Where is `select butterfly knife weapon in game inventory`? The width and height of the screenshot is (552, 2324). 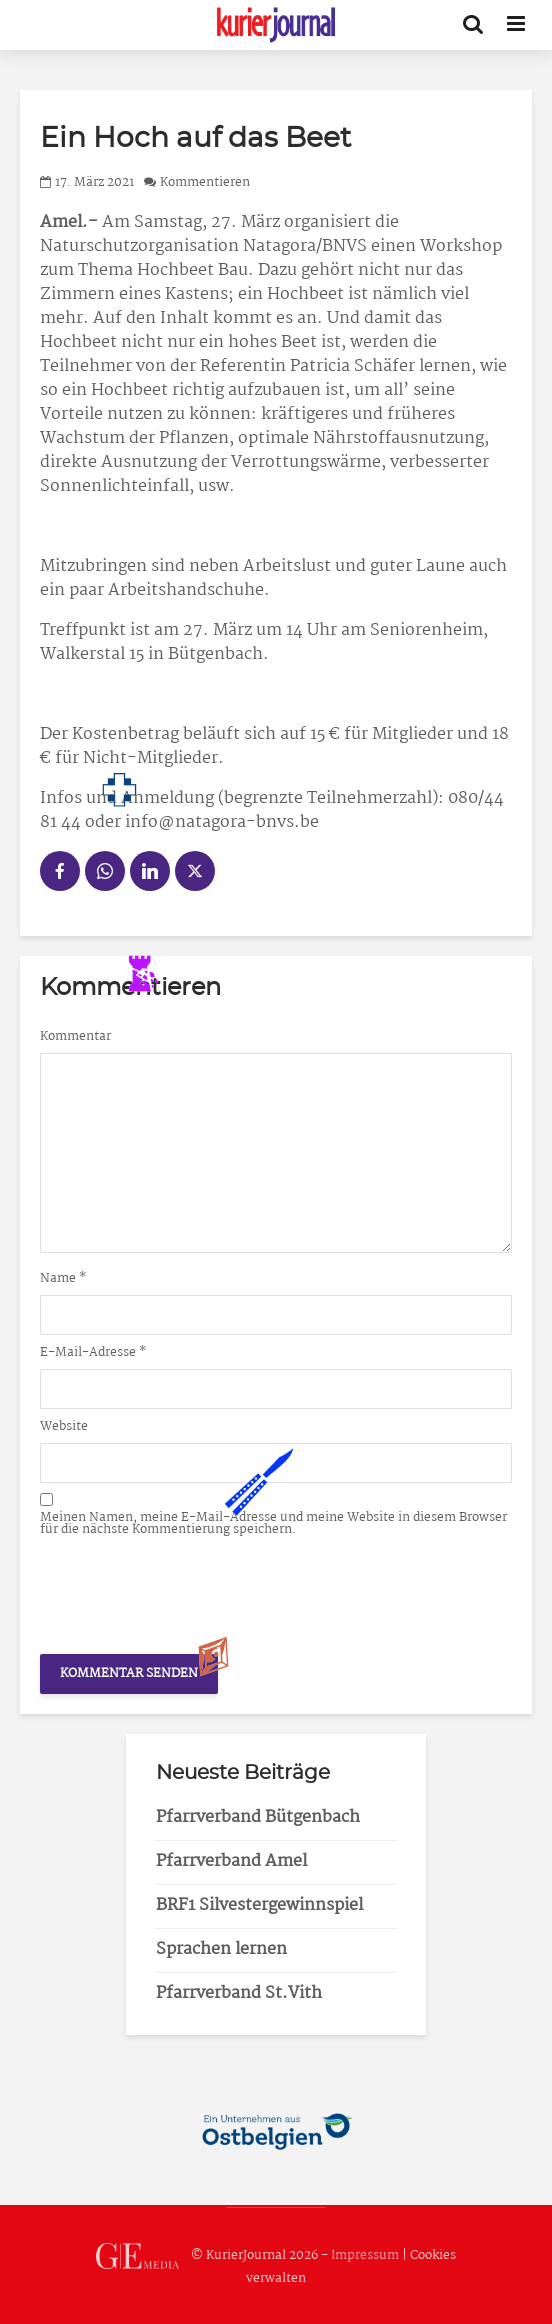
select butterfly knife weapon in game inventory is located at coordinates (259, 1482).